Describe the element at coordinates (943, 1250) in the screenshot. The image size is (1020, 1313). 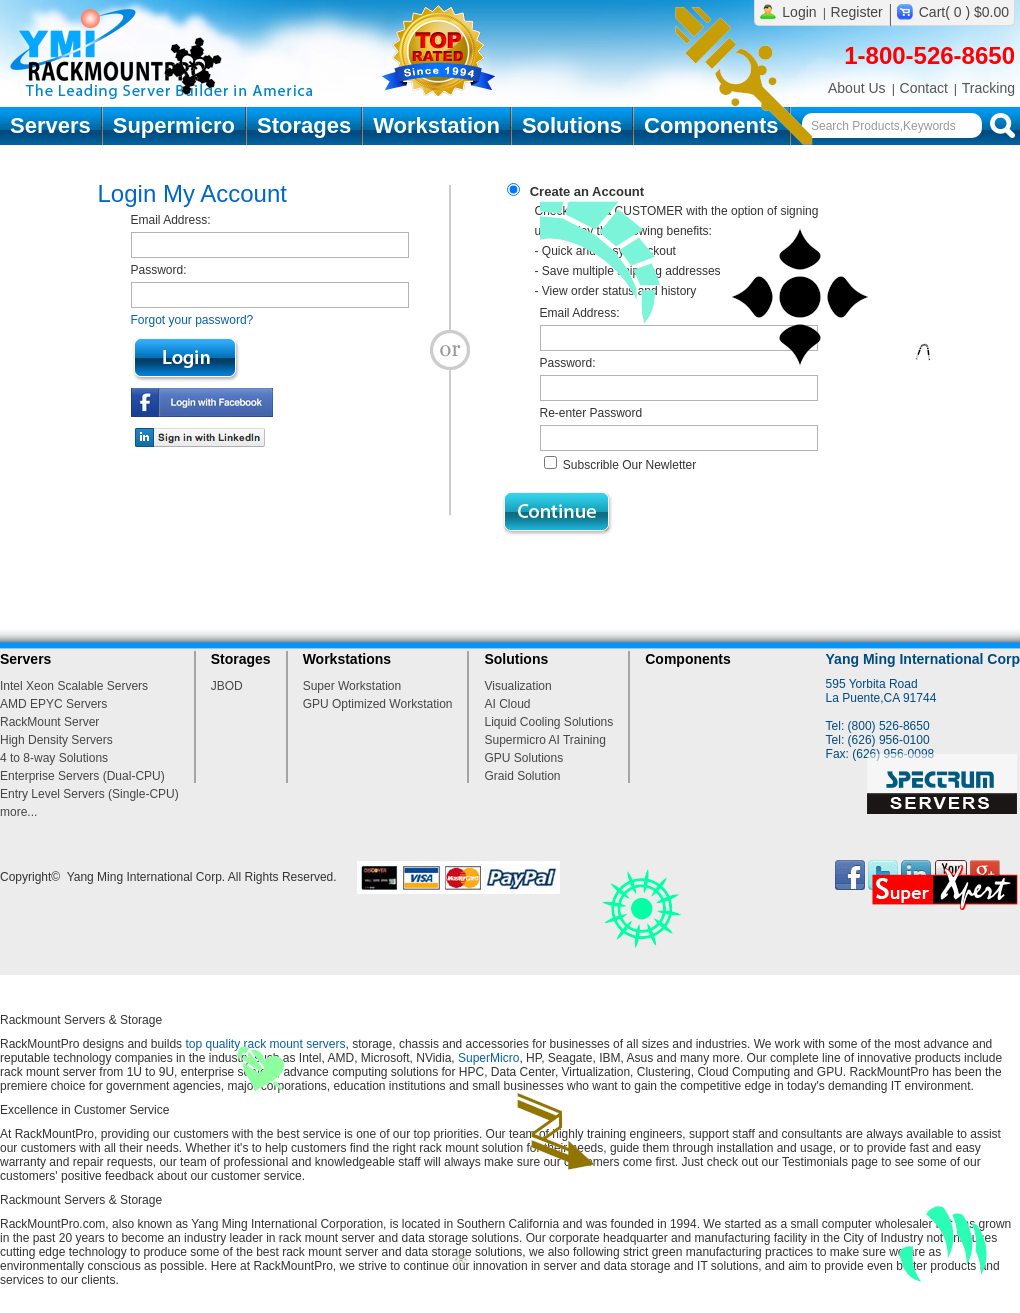
I see `activate grab or snatch ability` at that location.